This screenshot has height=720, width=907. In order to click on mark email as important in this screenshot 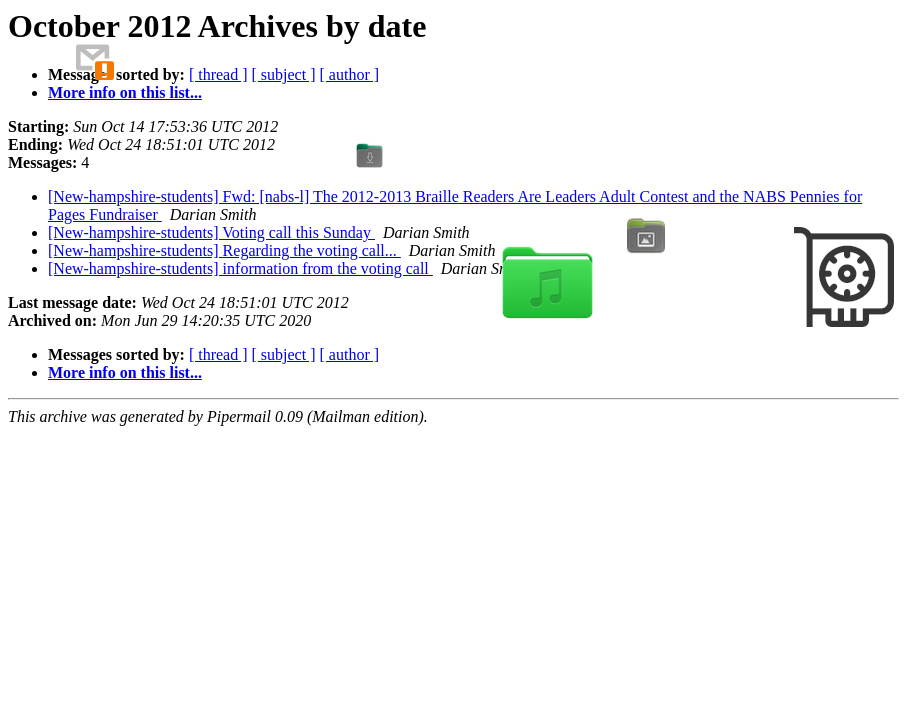, I will do `click(95, 61)`.